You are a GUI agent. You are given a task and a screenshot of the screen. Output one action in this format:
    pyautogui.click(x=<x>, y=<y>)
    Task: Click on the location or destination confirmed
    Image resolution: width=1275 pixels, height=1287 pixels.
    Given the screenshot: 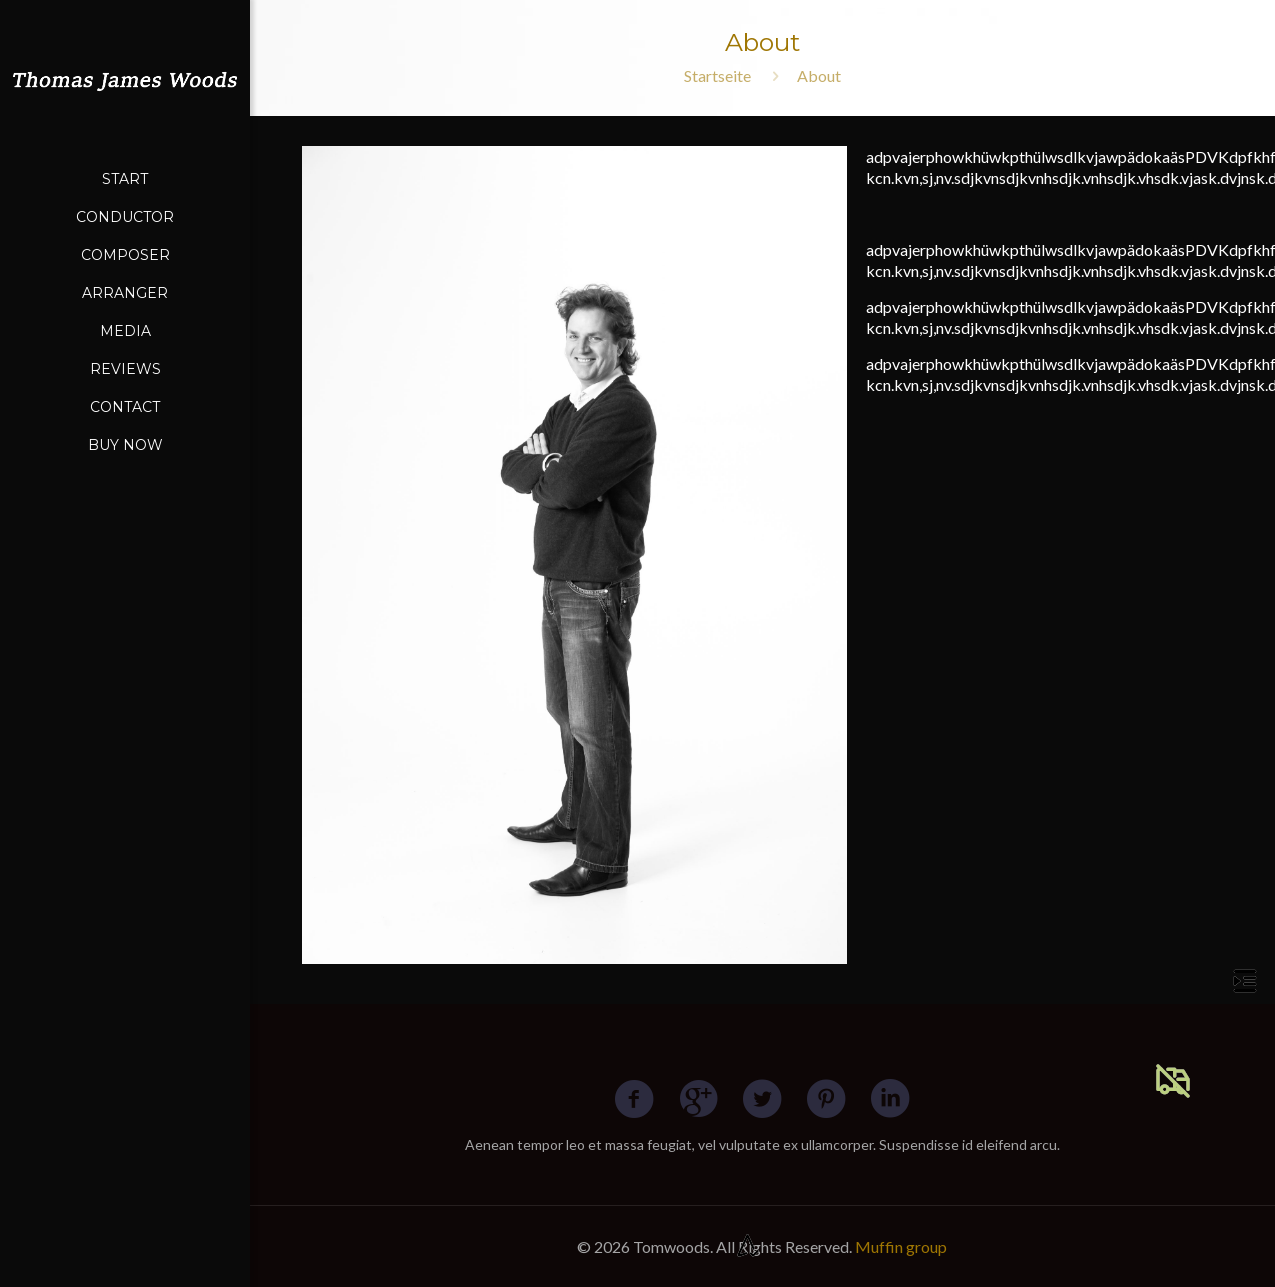 What is the action you would take?
    pyautogui.click(x=747, y=1245)
    